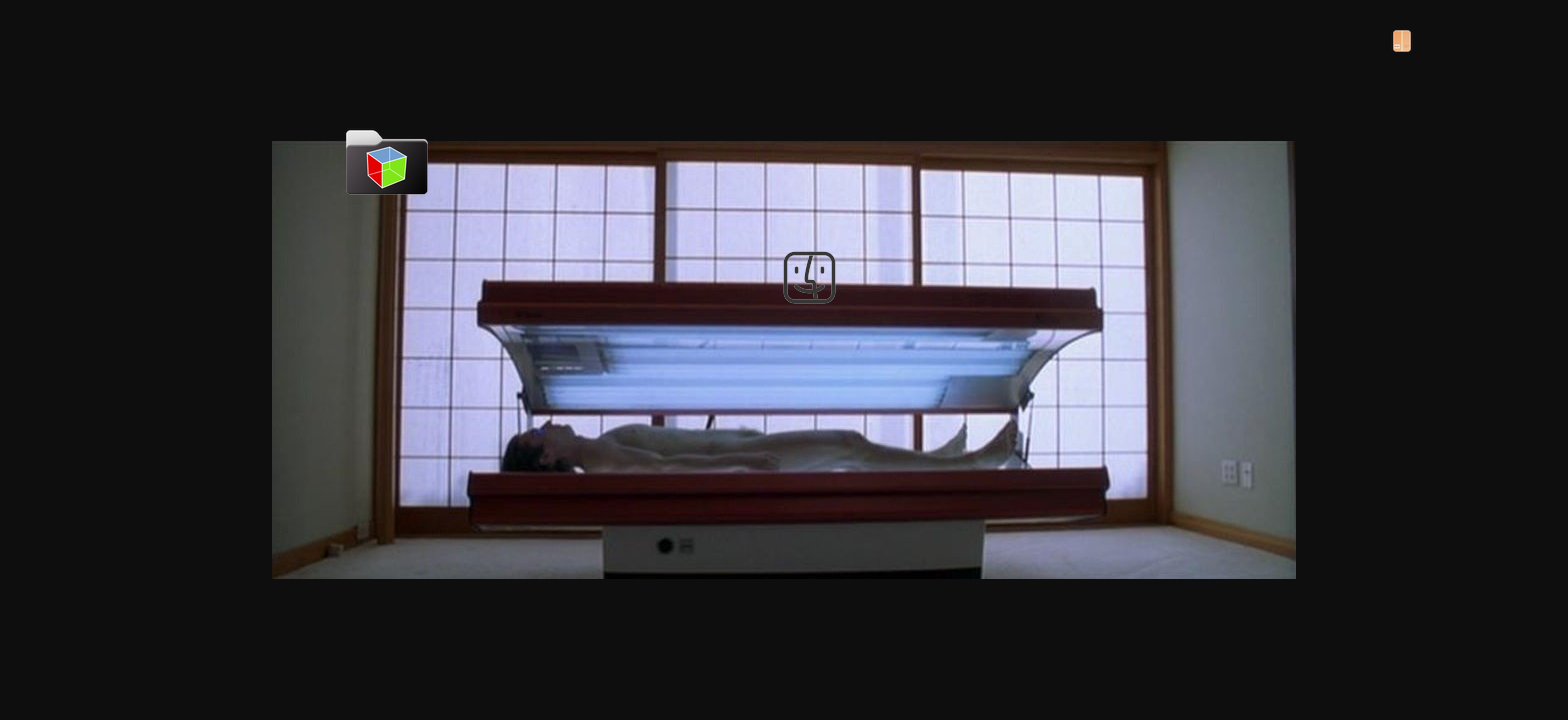 This screenshot has width=1568, height=720. Describe the element at coordinates (1402, 41) in the screenshot. I see `compressed archive file` at that location.